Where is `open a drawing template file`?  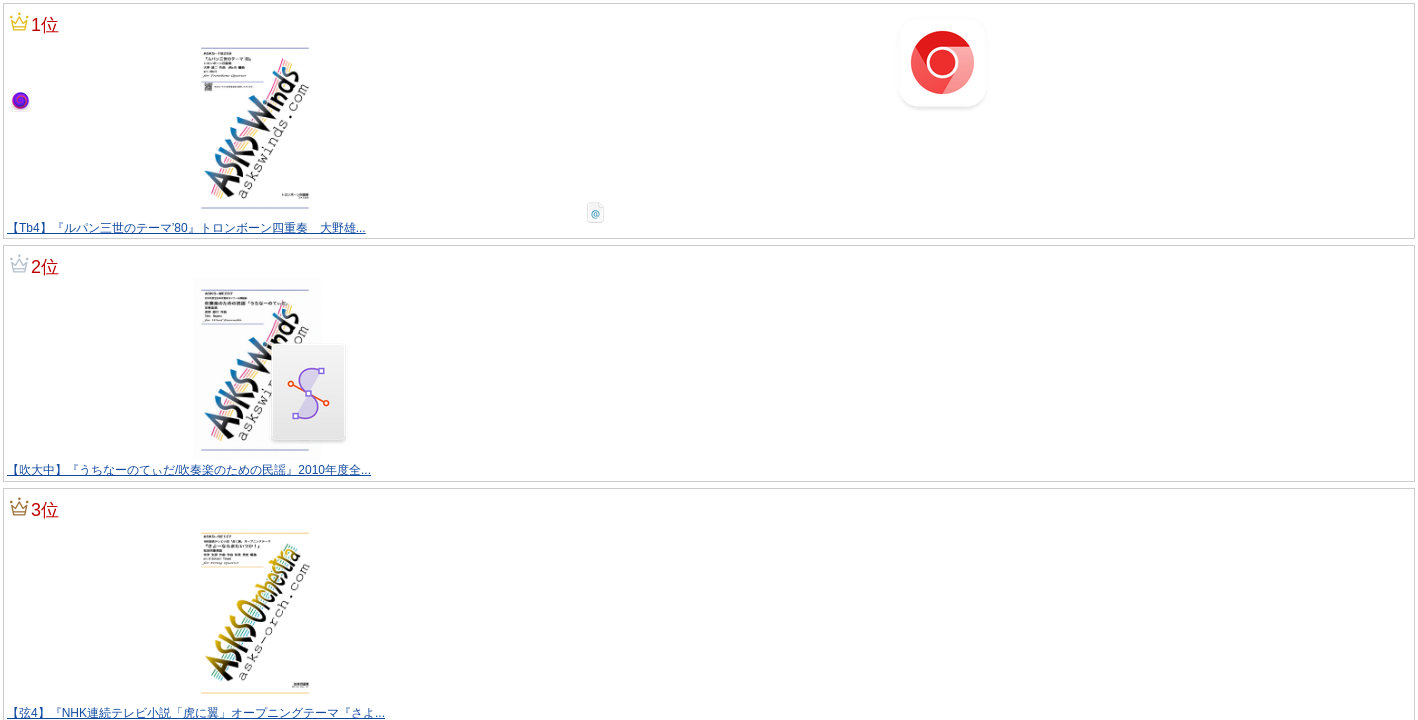
open a drawing template file is located at coordinates (308, 393).